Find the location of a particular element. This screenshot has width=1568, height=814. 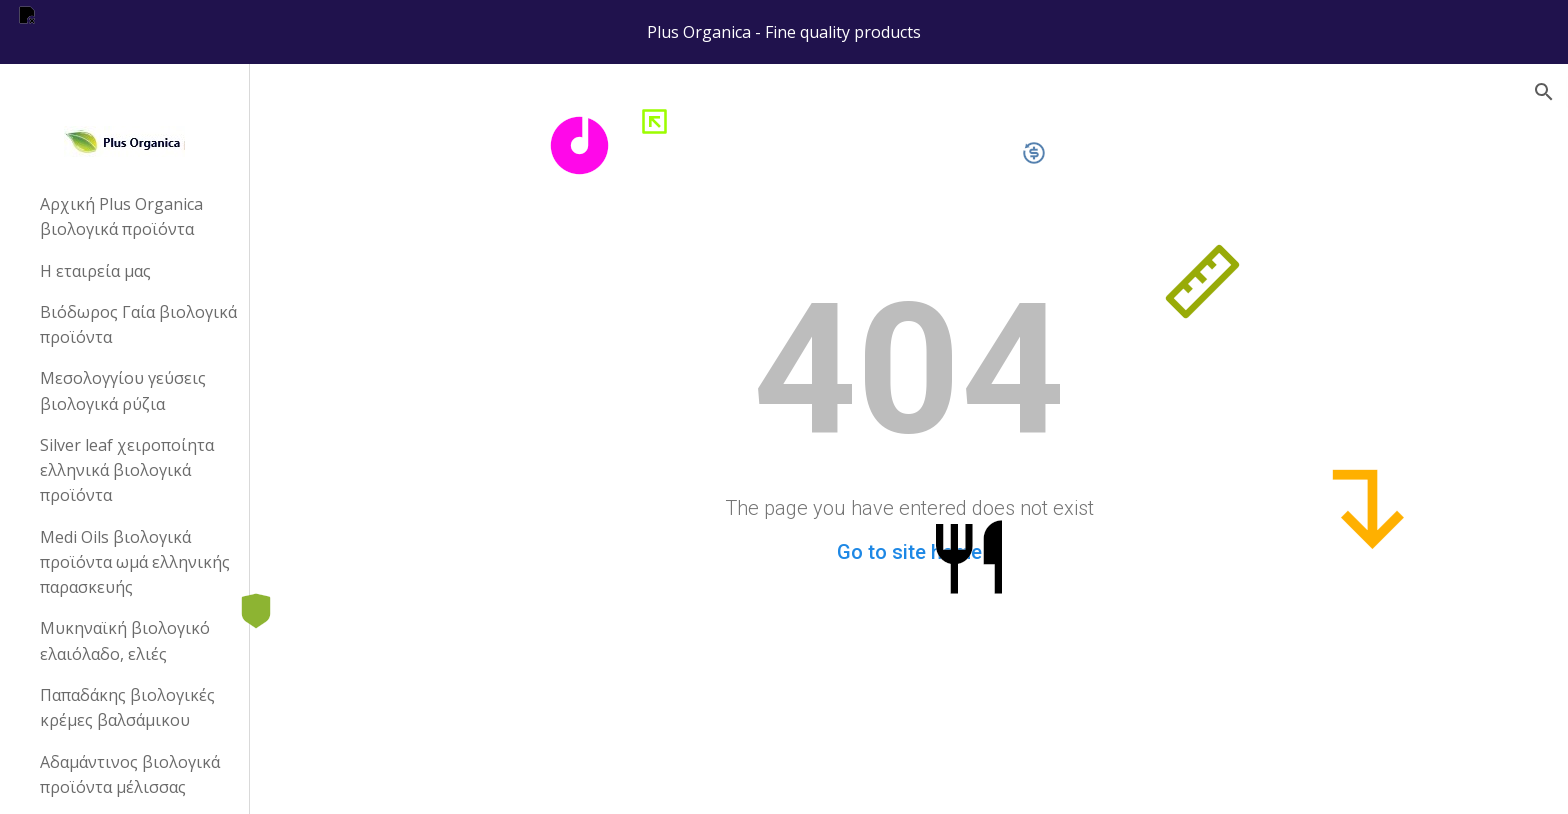

play or access music library is located at coordinates (579, 145).